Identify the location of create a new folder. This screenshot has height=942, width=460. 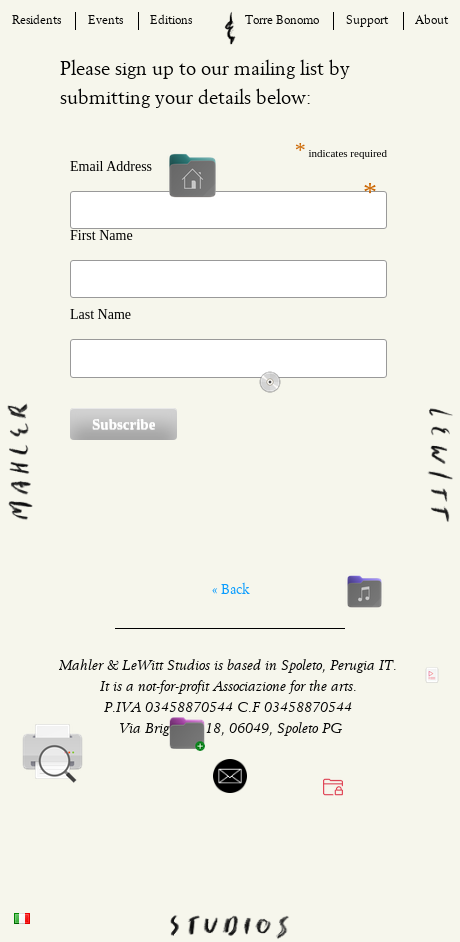
(187, 733).